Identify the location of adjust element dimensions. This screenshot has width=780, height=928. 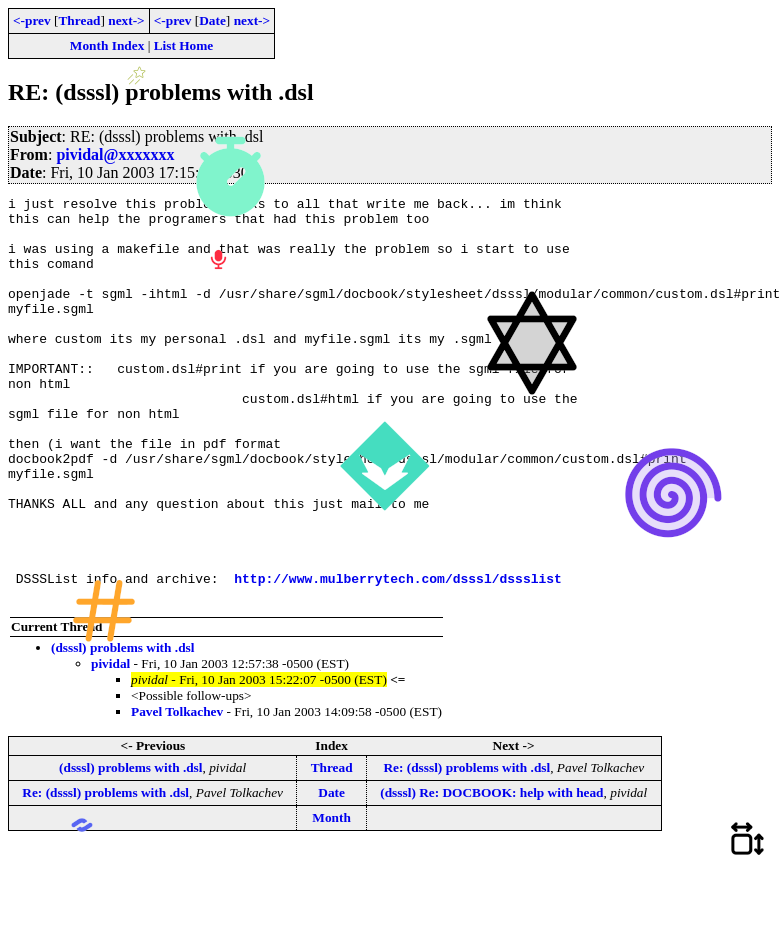
(747, 838).